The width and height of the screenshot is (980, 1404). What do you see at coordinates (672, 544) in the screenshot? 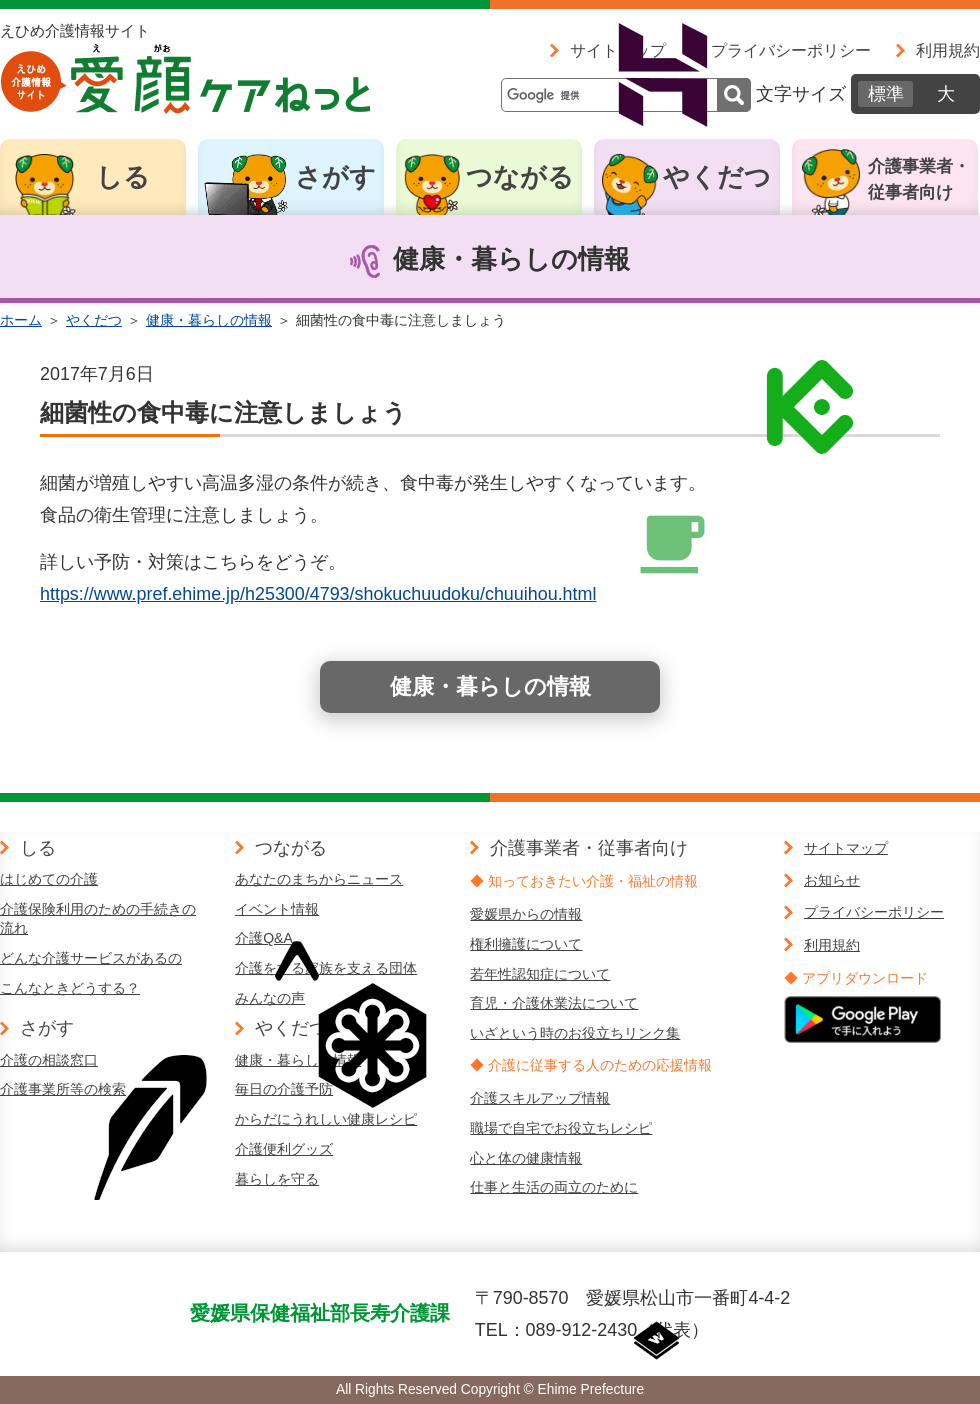
I see `access coffee shop or café listings` at bounding box center [672, 544].